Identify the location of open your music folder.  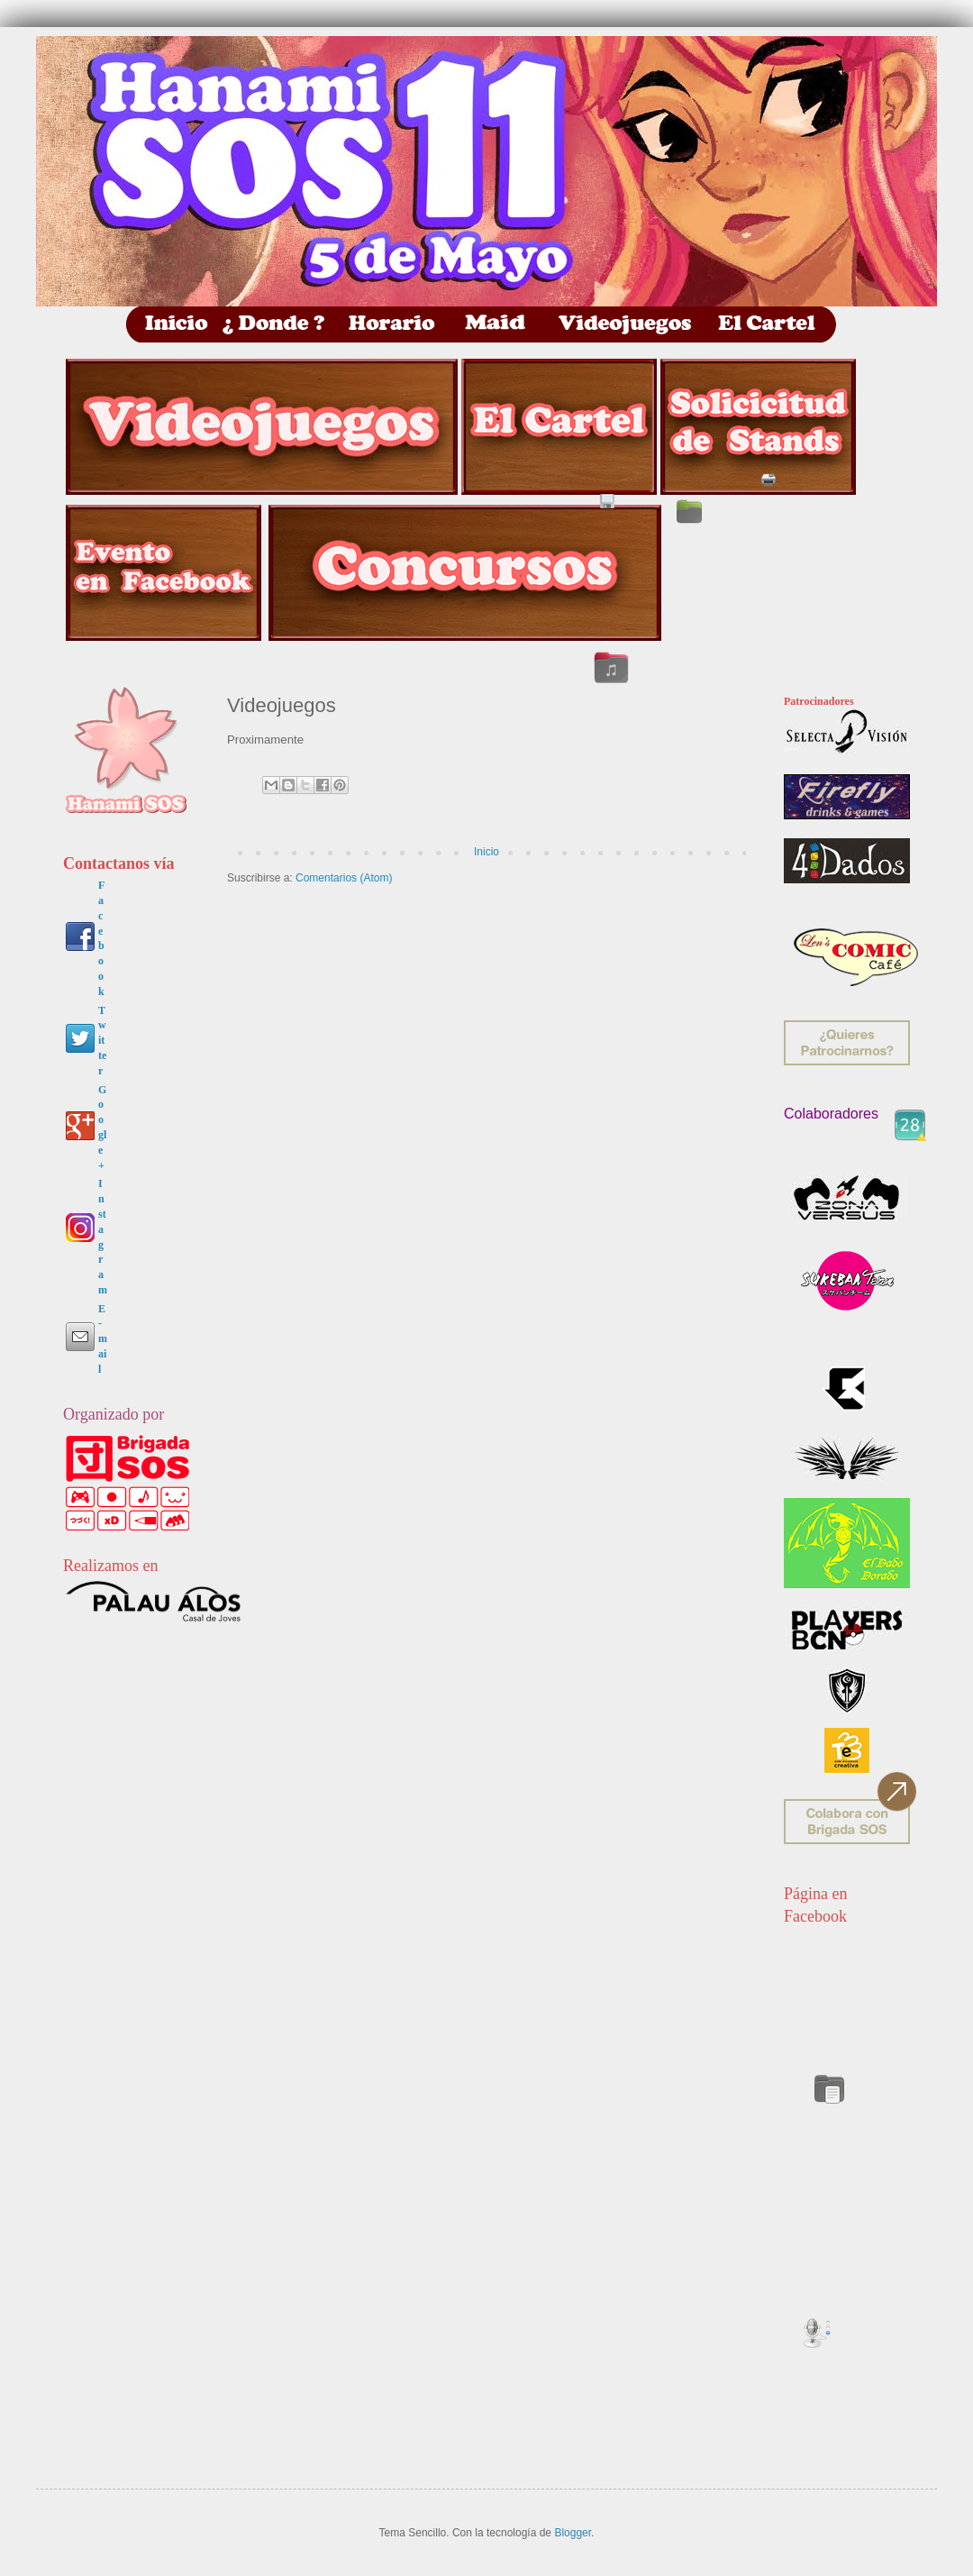
(611, 667).